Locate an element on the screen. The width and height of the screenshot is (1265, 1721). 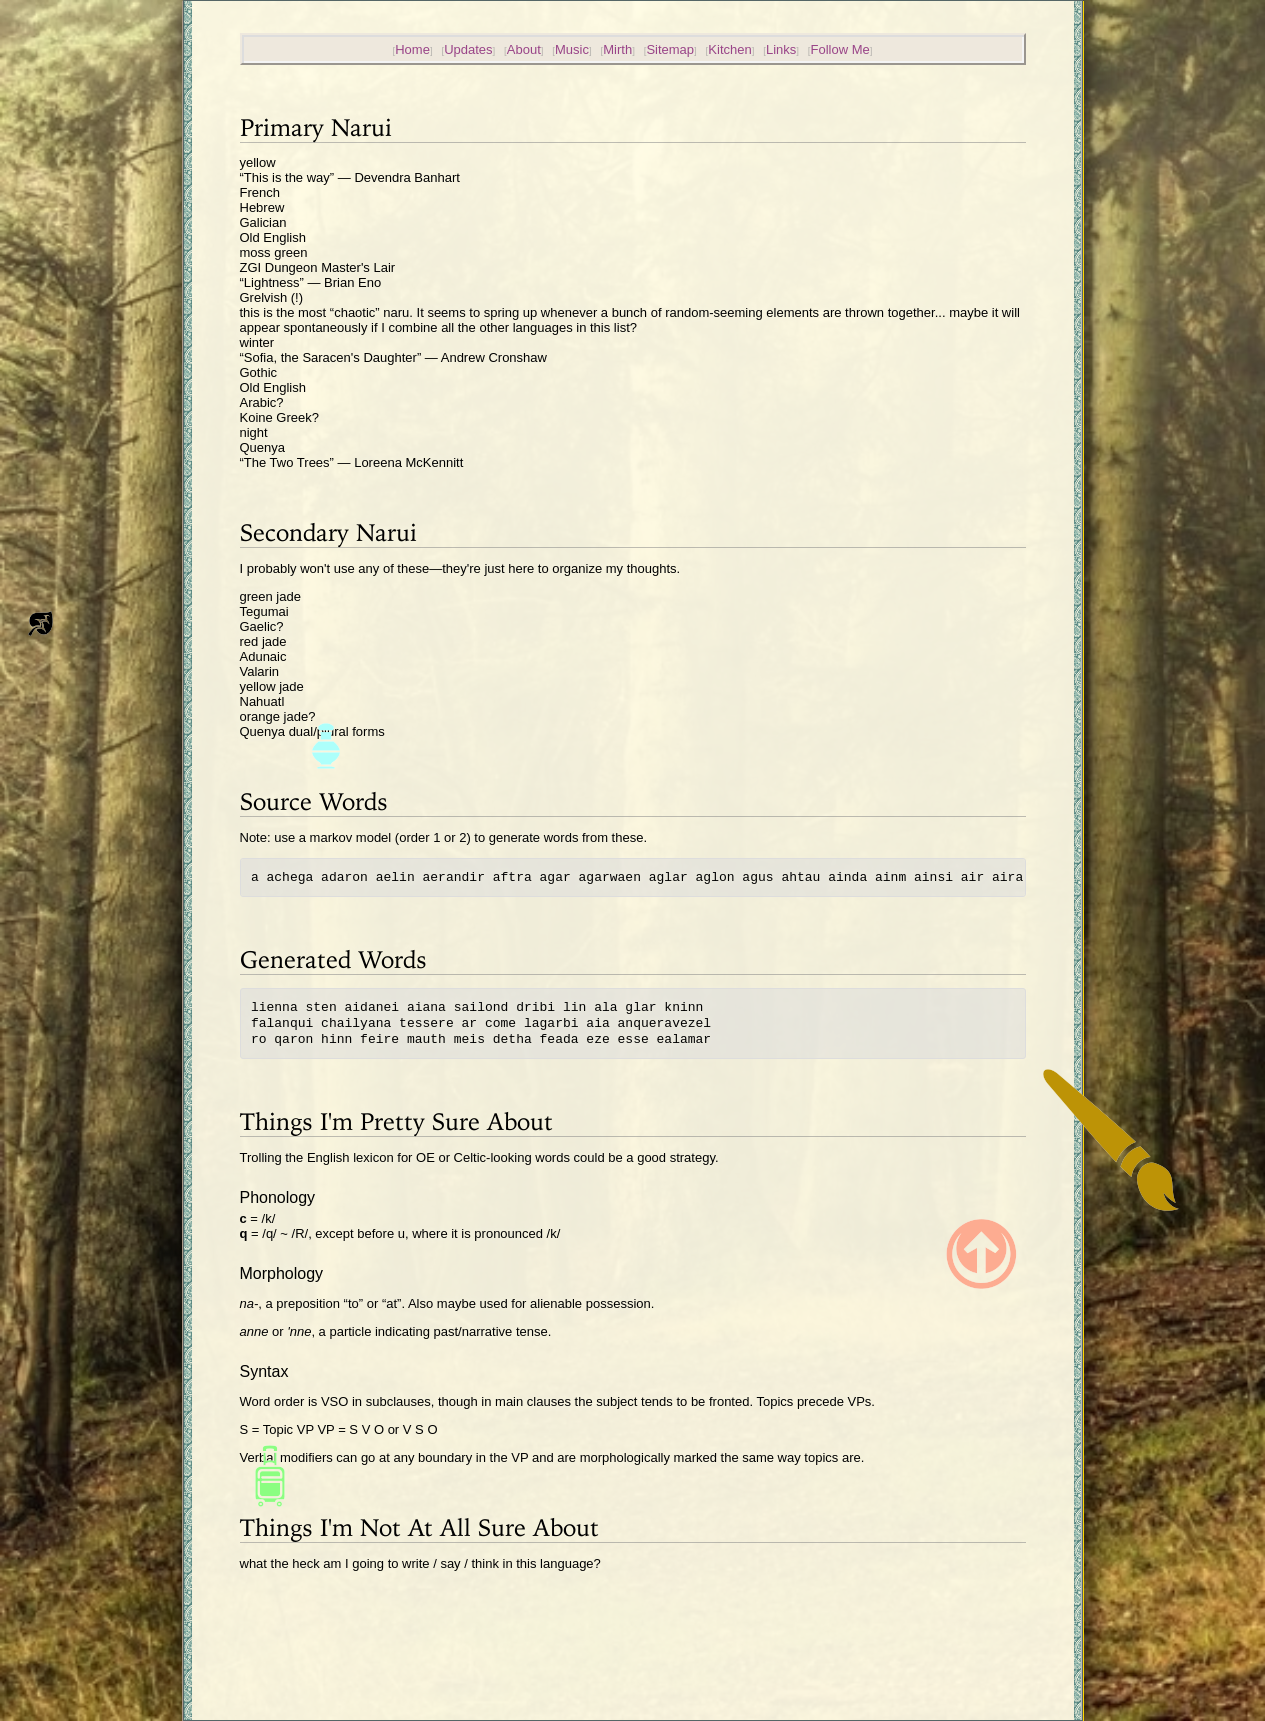
indicates north or upward direction in a game compass is located at coordinates (981, 1254).